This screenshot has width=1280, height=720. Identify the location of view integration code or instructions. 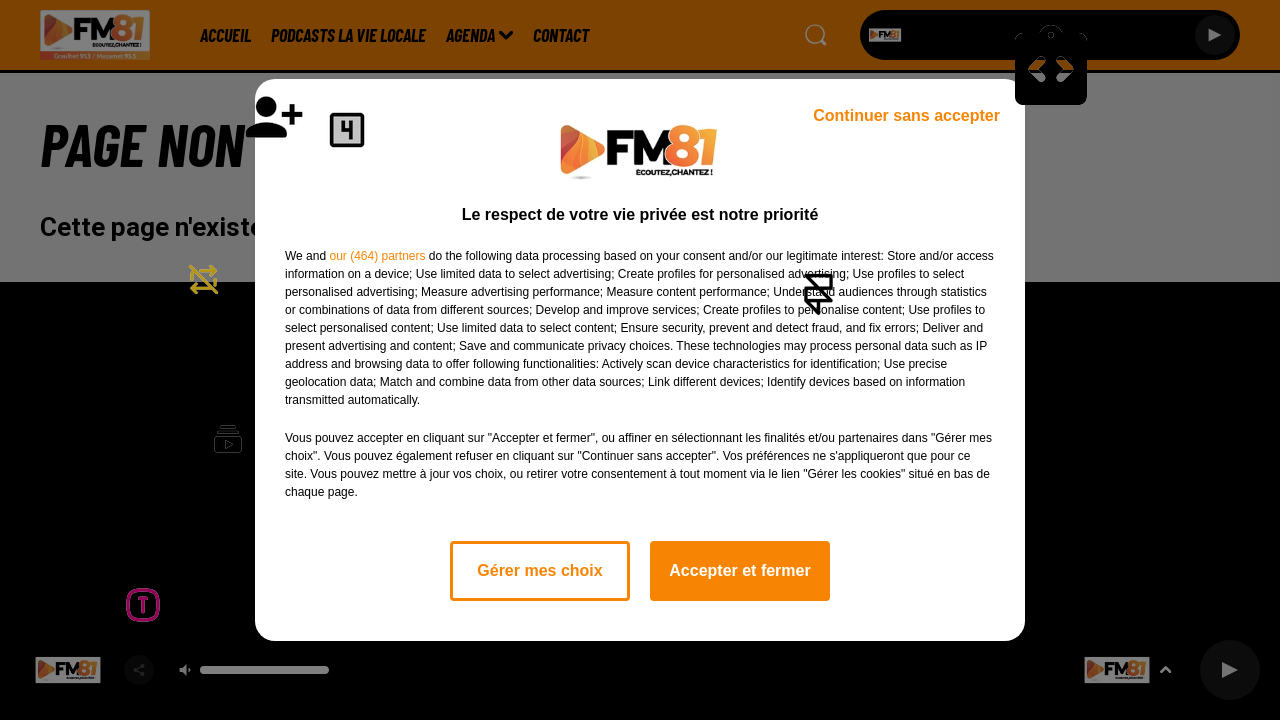
(1051, 69).